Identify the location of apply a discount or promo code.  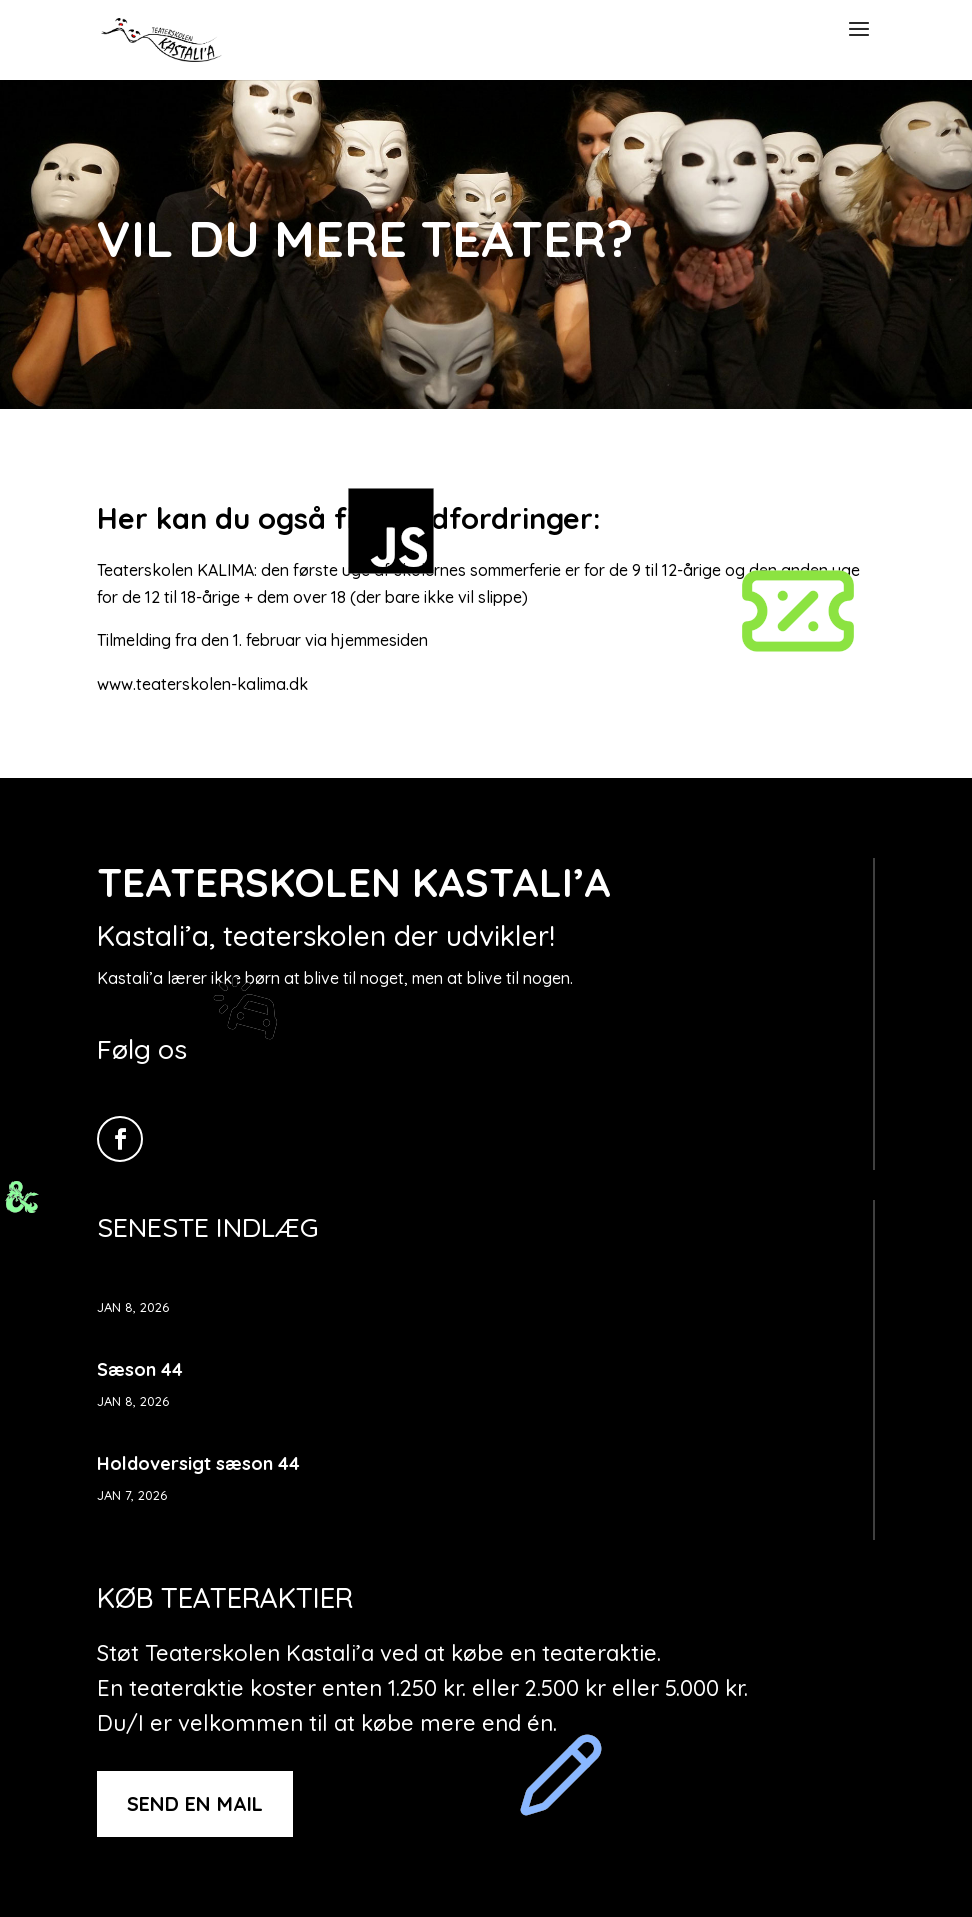
(798, 611).